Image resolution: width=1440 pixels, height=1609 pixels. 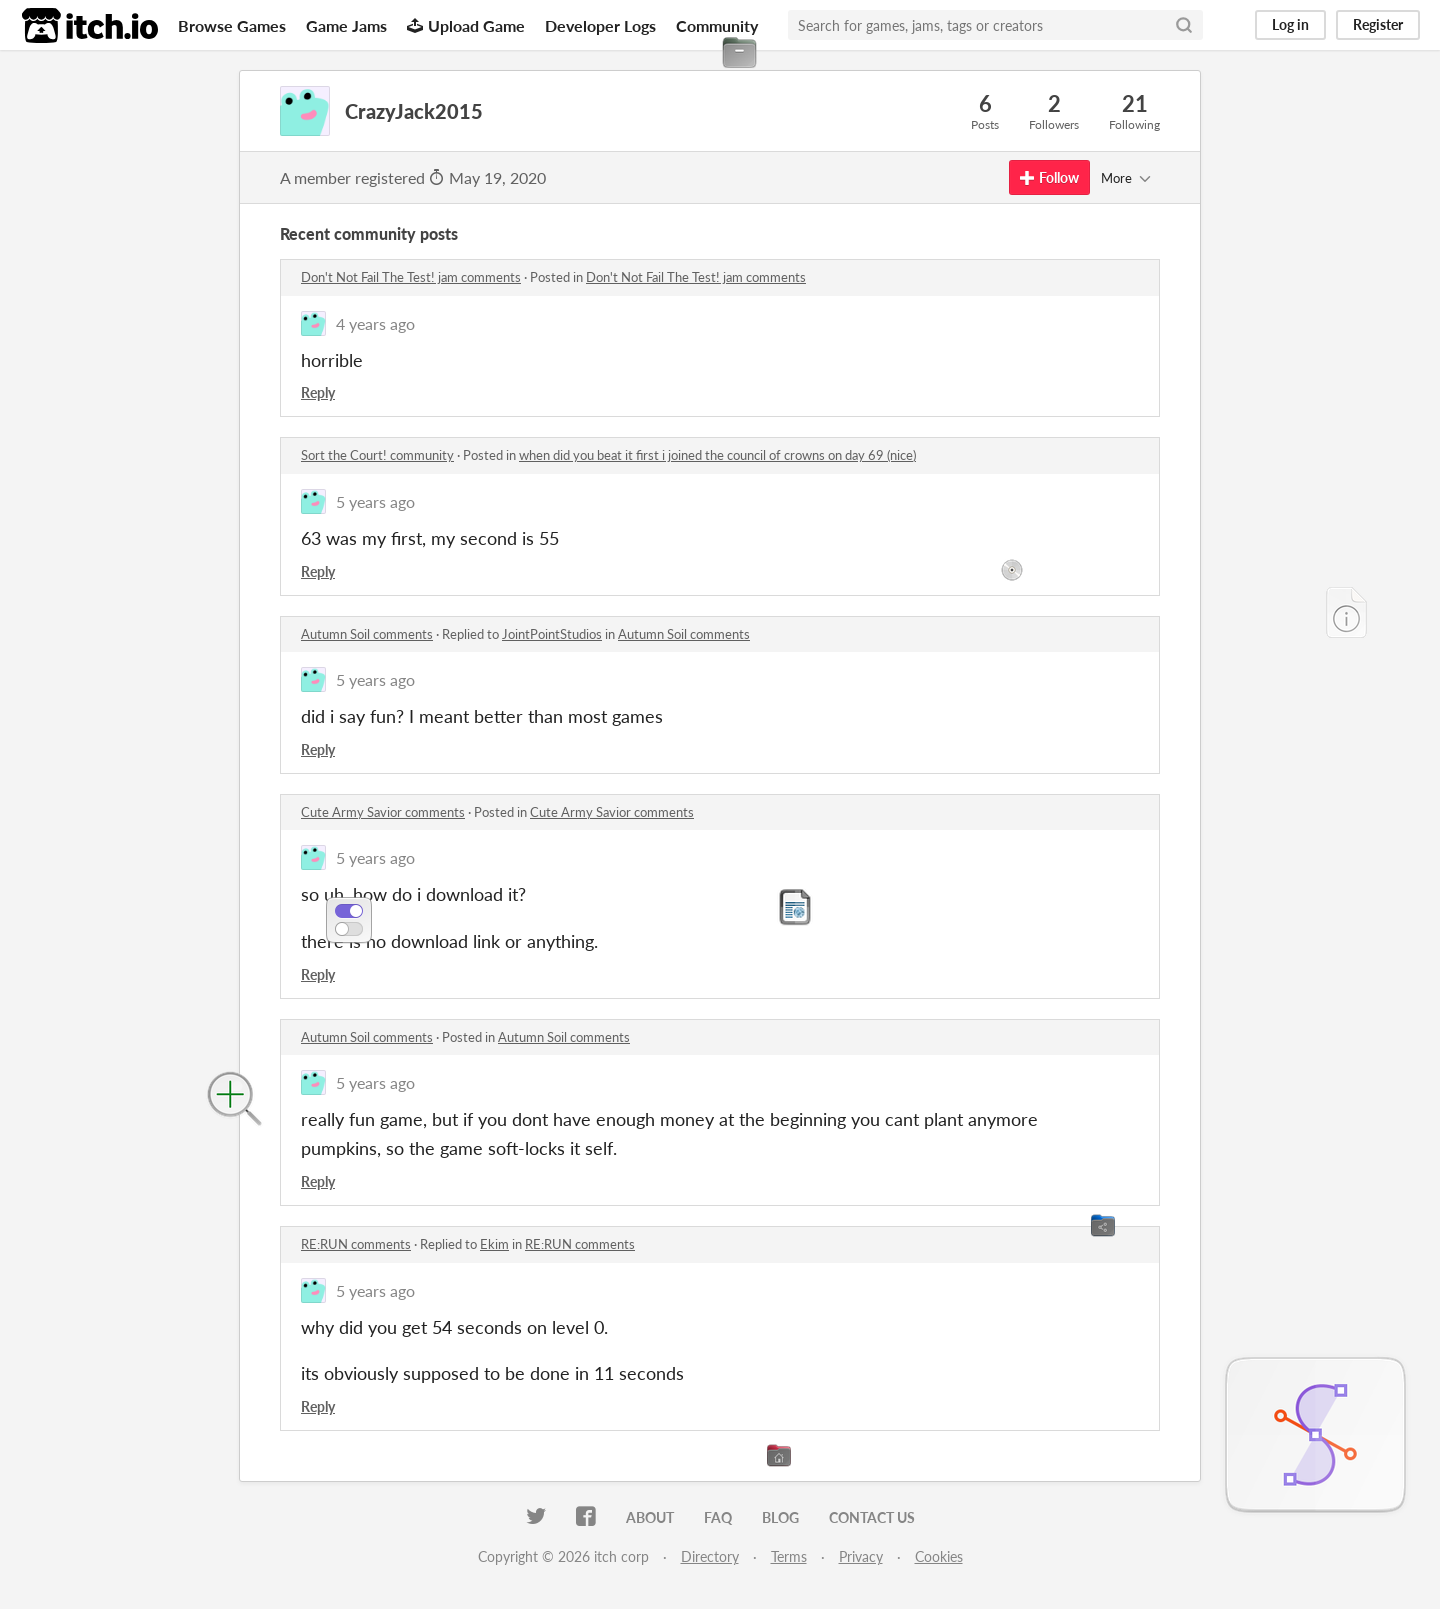 I want to click on open your public shared folder, so click(x=1103, y=1225).